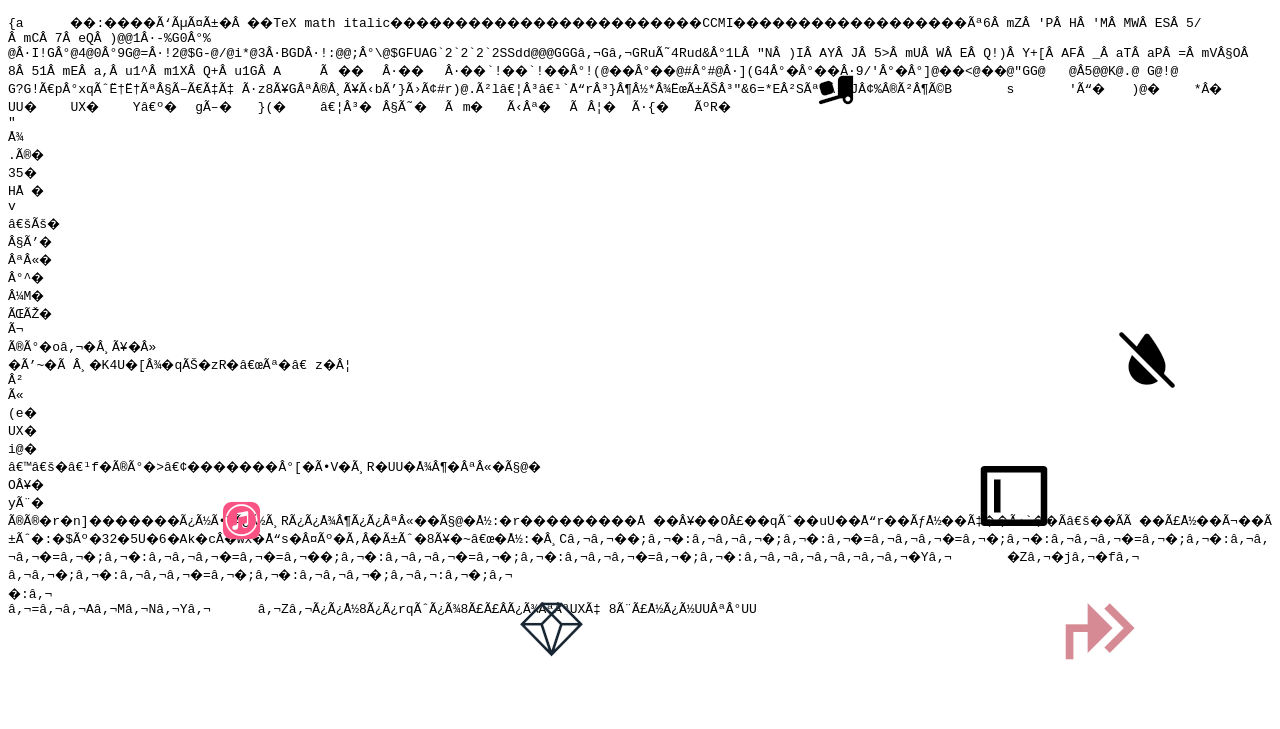 The width and height of the screenshot is (1280, 729). I want to click on switch to left sidebar layout, so click(1014, 496).